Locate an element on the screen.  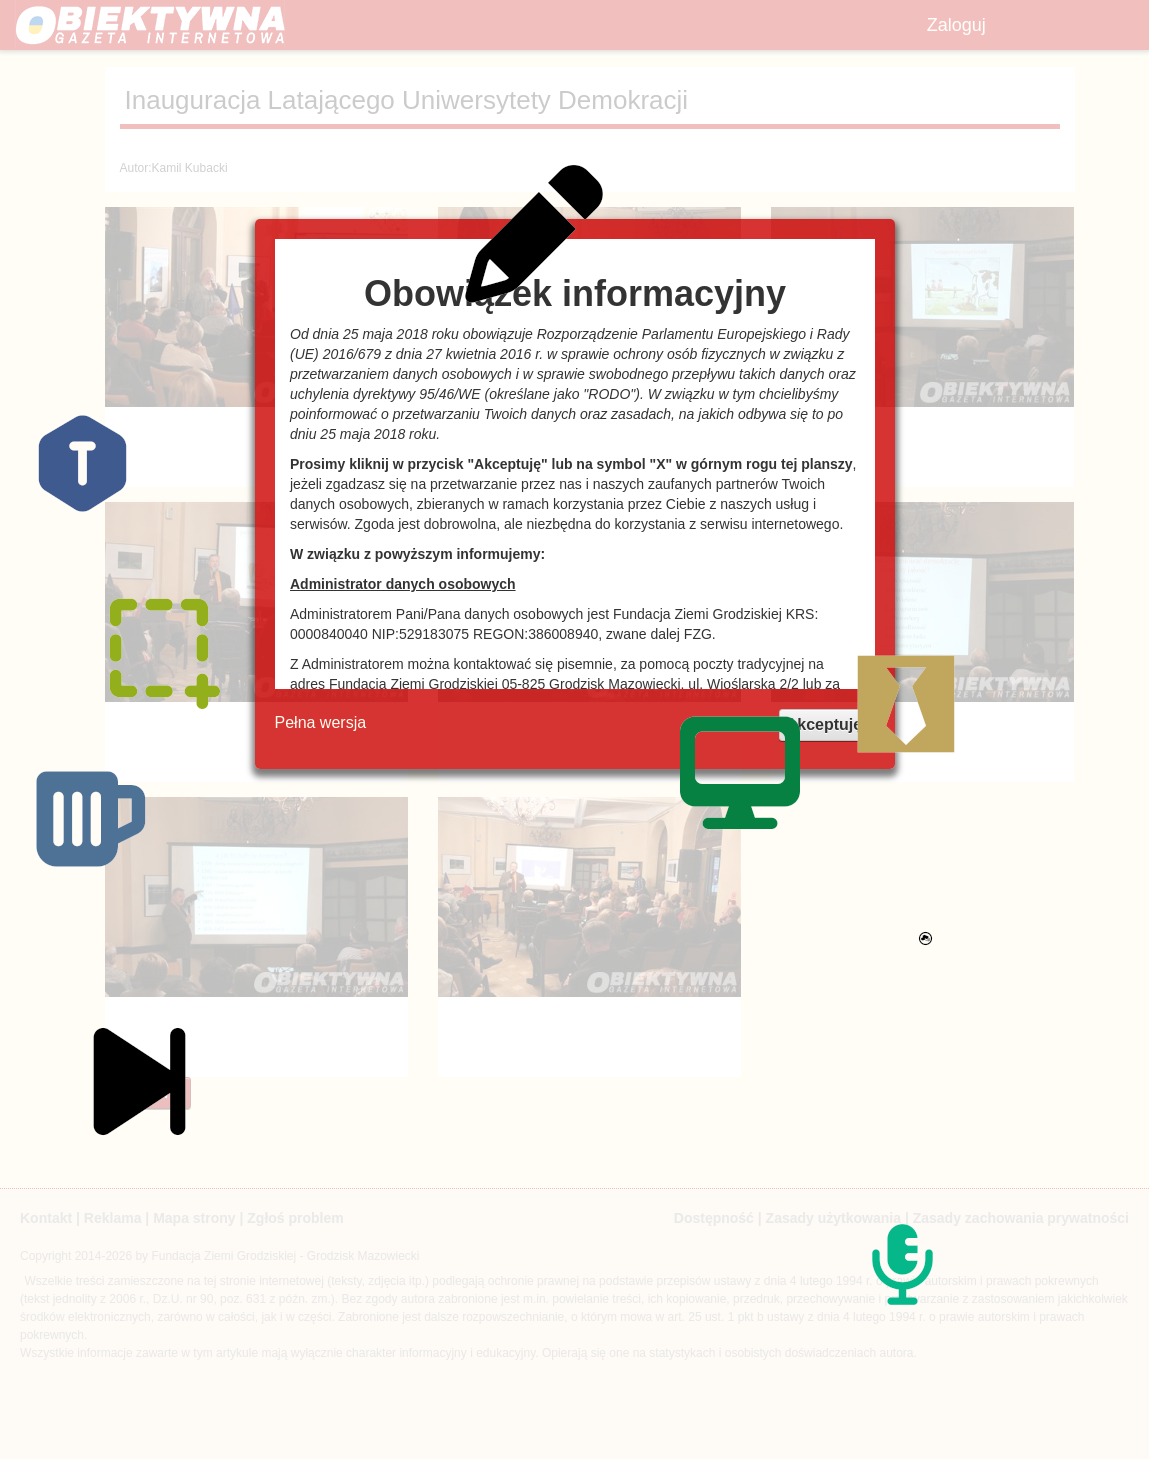
text or typography tool is located at coordinates (82, 463).